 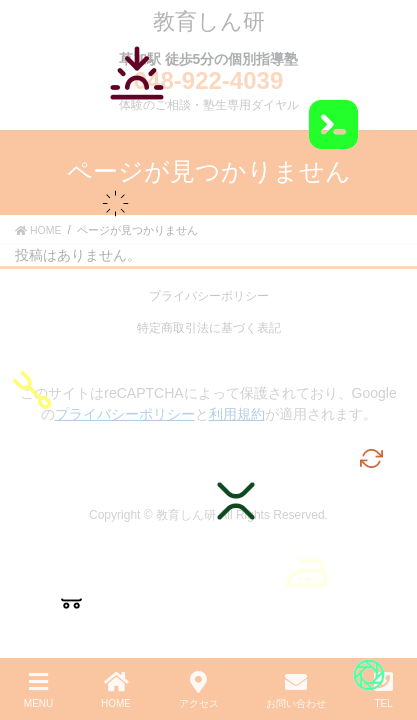 What do you see at coordinates (236, 501) in the screenshot?
I see `XRP cryptocurrency symbol` at bounding box center [236, 501].